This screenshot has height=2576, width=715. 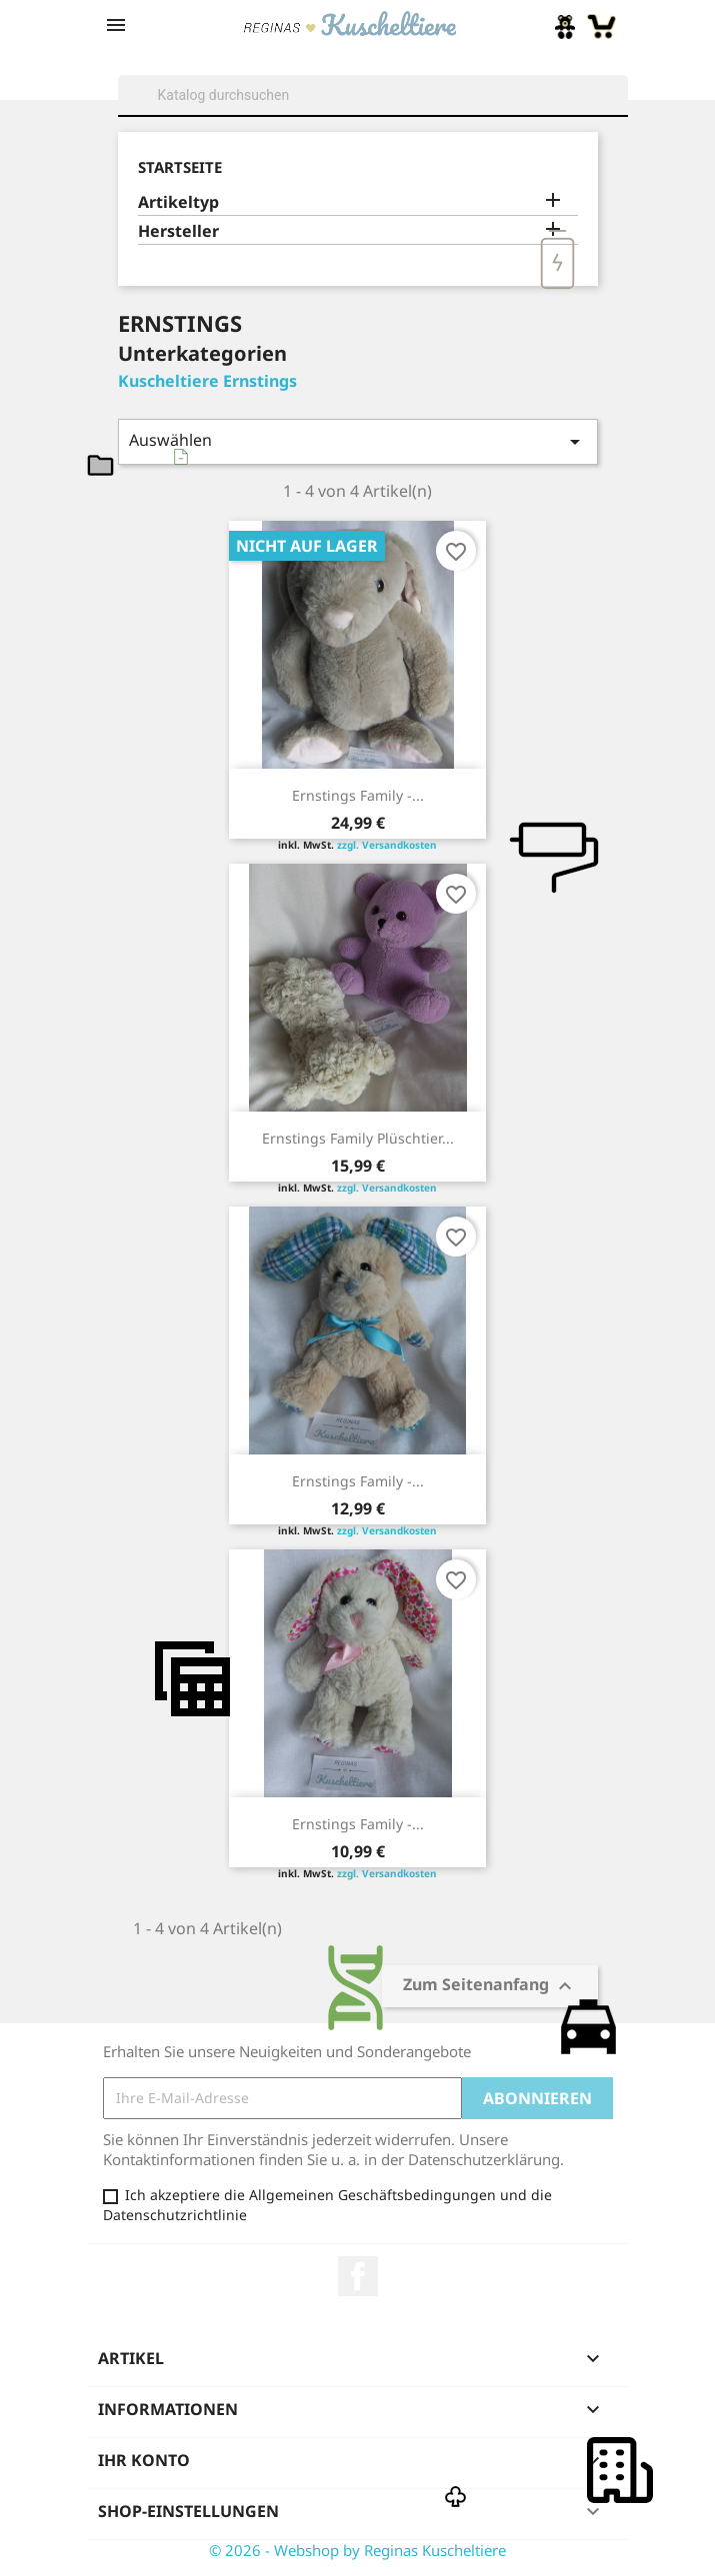 What do you see at coordinates (620, 2470) in the screenshot?
I see `view organization settings` at bounding box center [620, 2470].